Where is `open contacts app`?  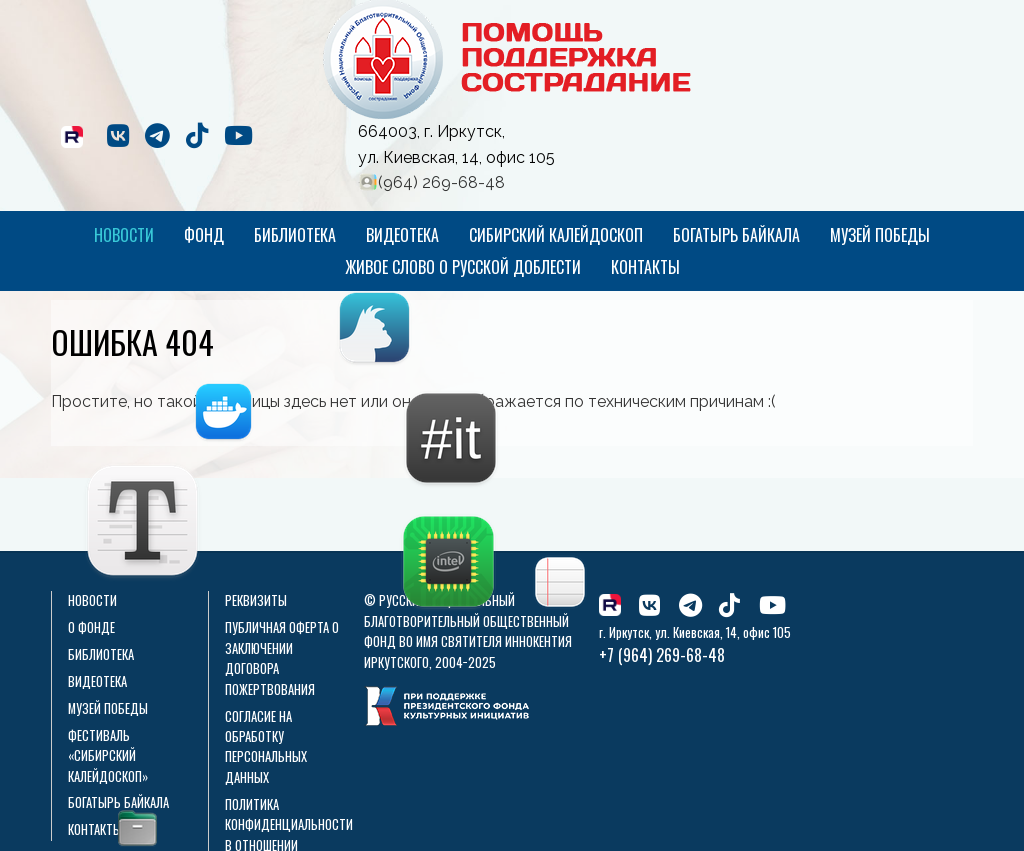
open contacts app is located at coordinates (368, 182).